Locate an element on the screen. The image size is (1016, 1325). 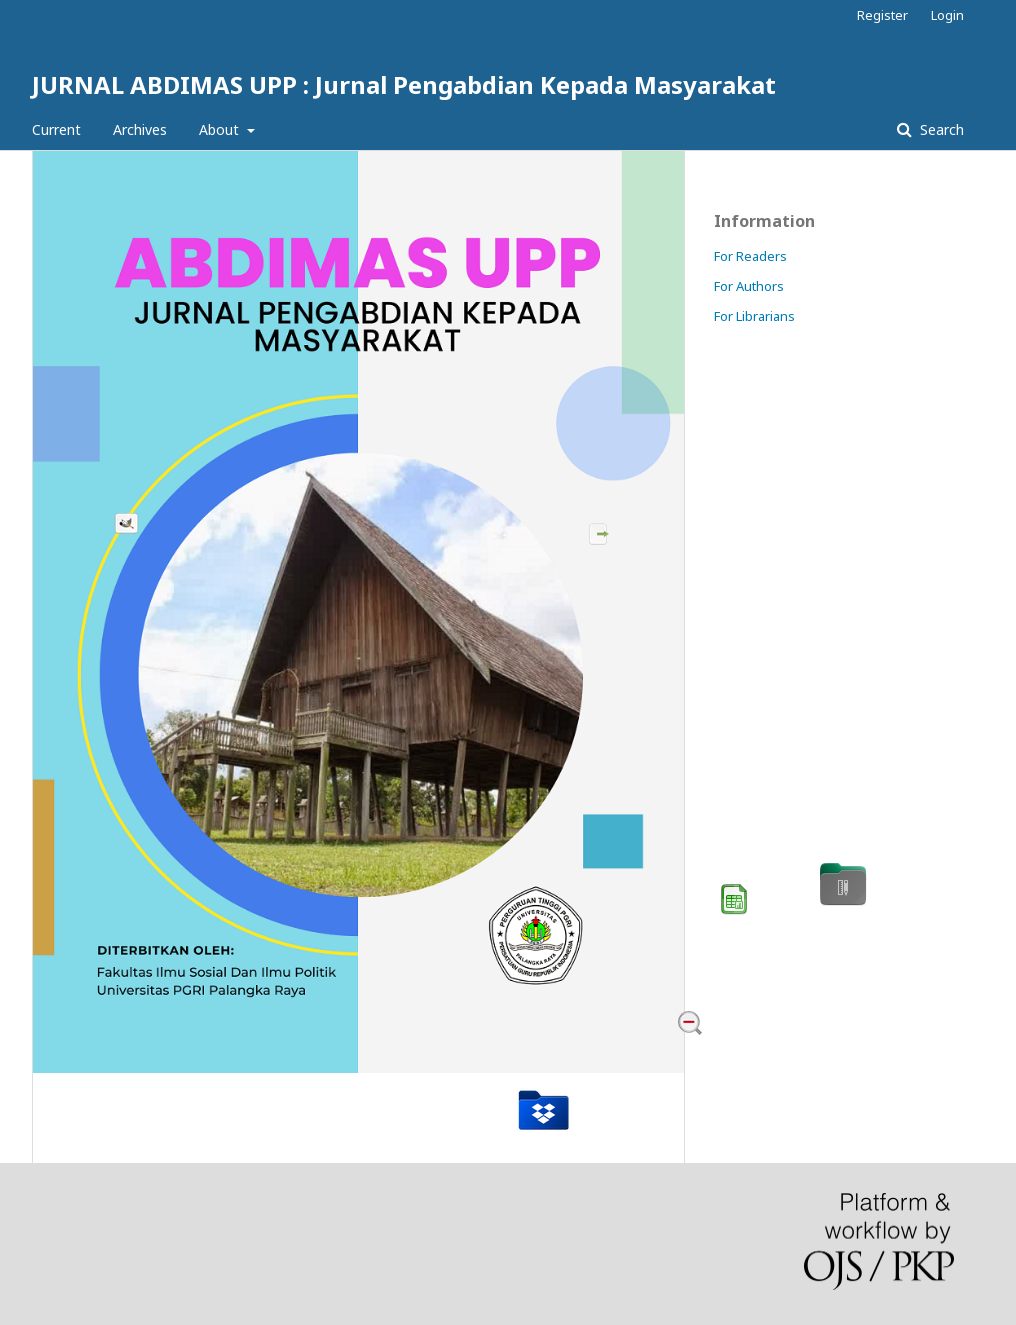
open an opendocument spreadsheet file is located at coordinates (734, 899).